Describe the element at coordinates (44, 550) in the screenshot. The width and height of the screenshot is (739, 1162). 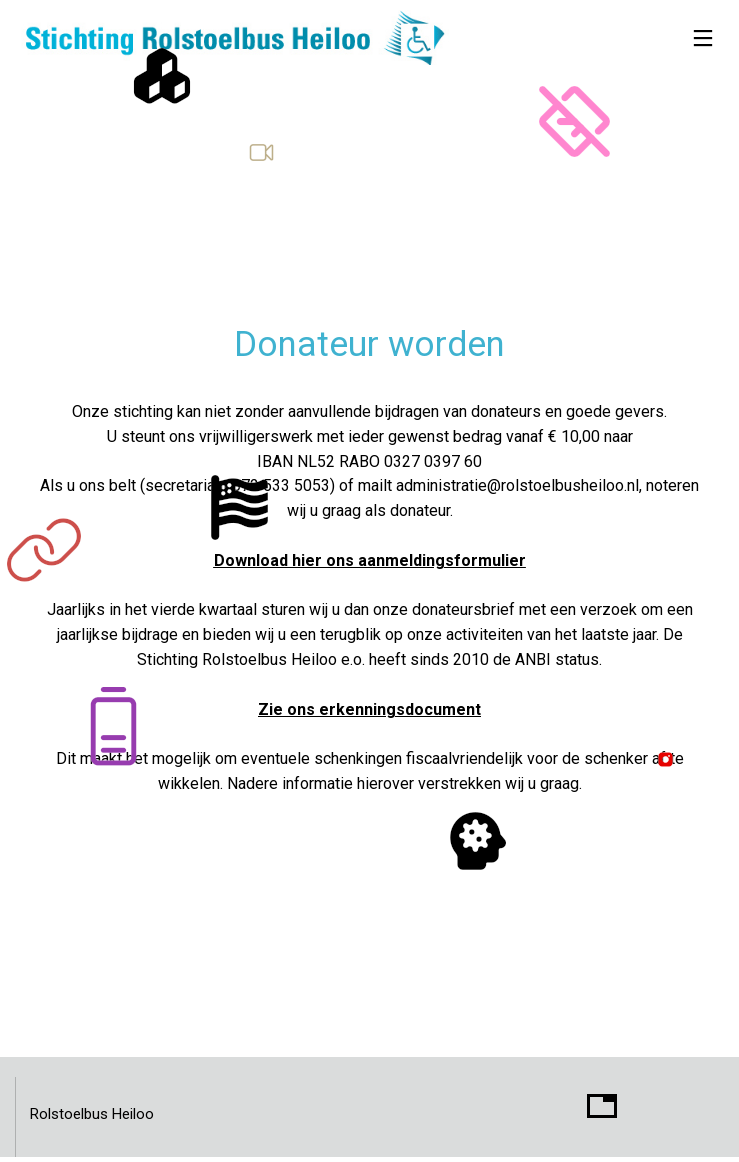
I see `copy or share a link` at that location.